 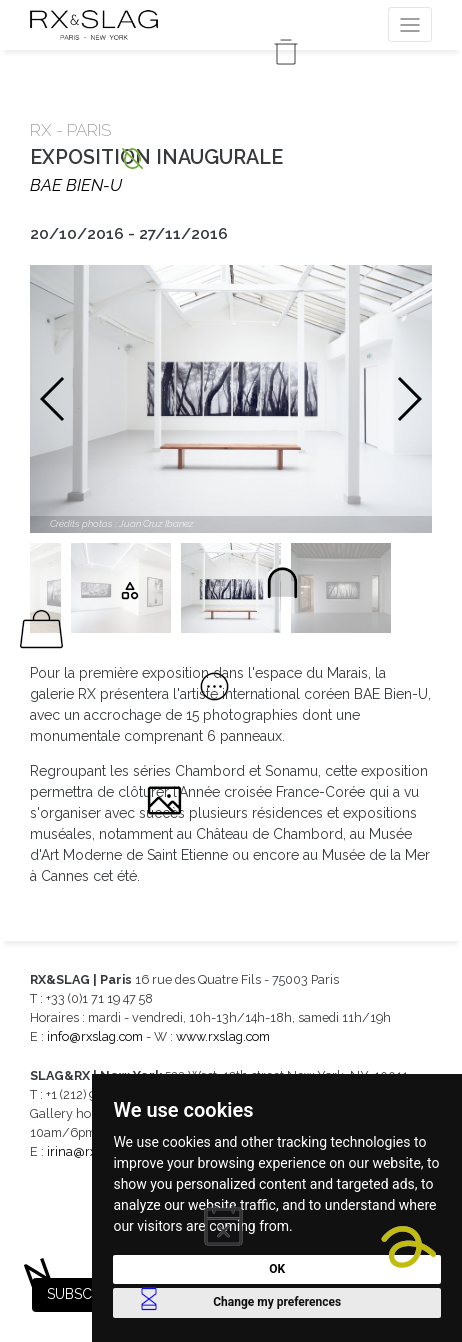 What do you see at coordinates (282, 583) in the screenshot?
I see `represents set intersection in data operations` at bounding box center [282, 583].